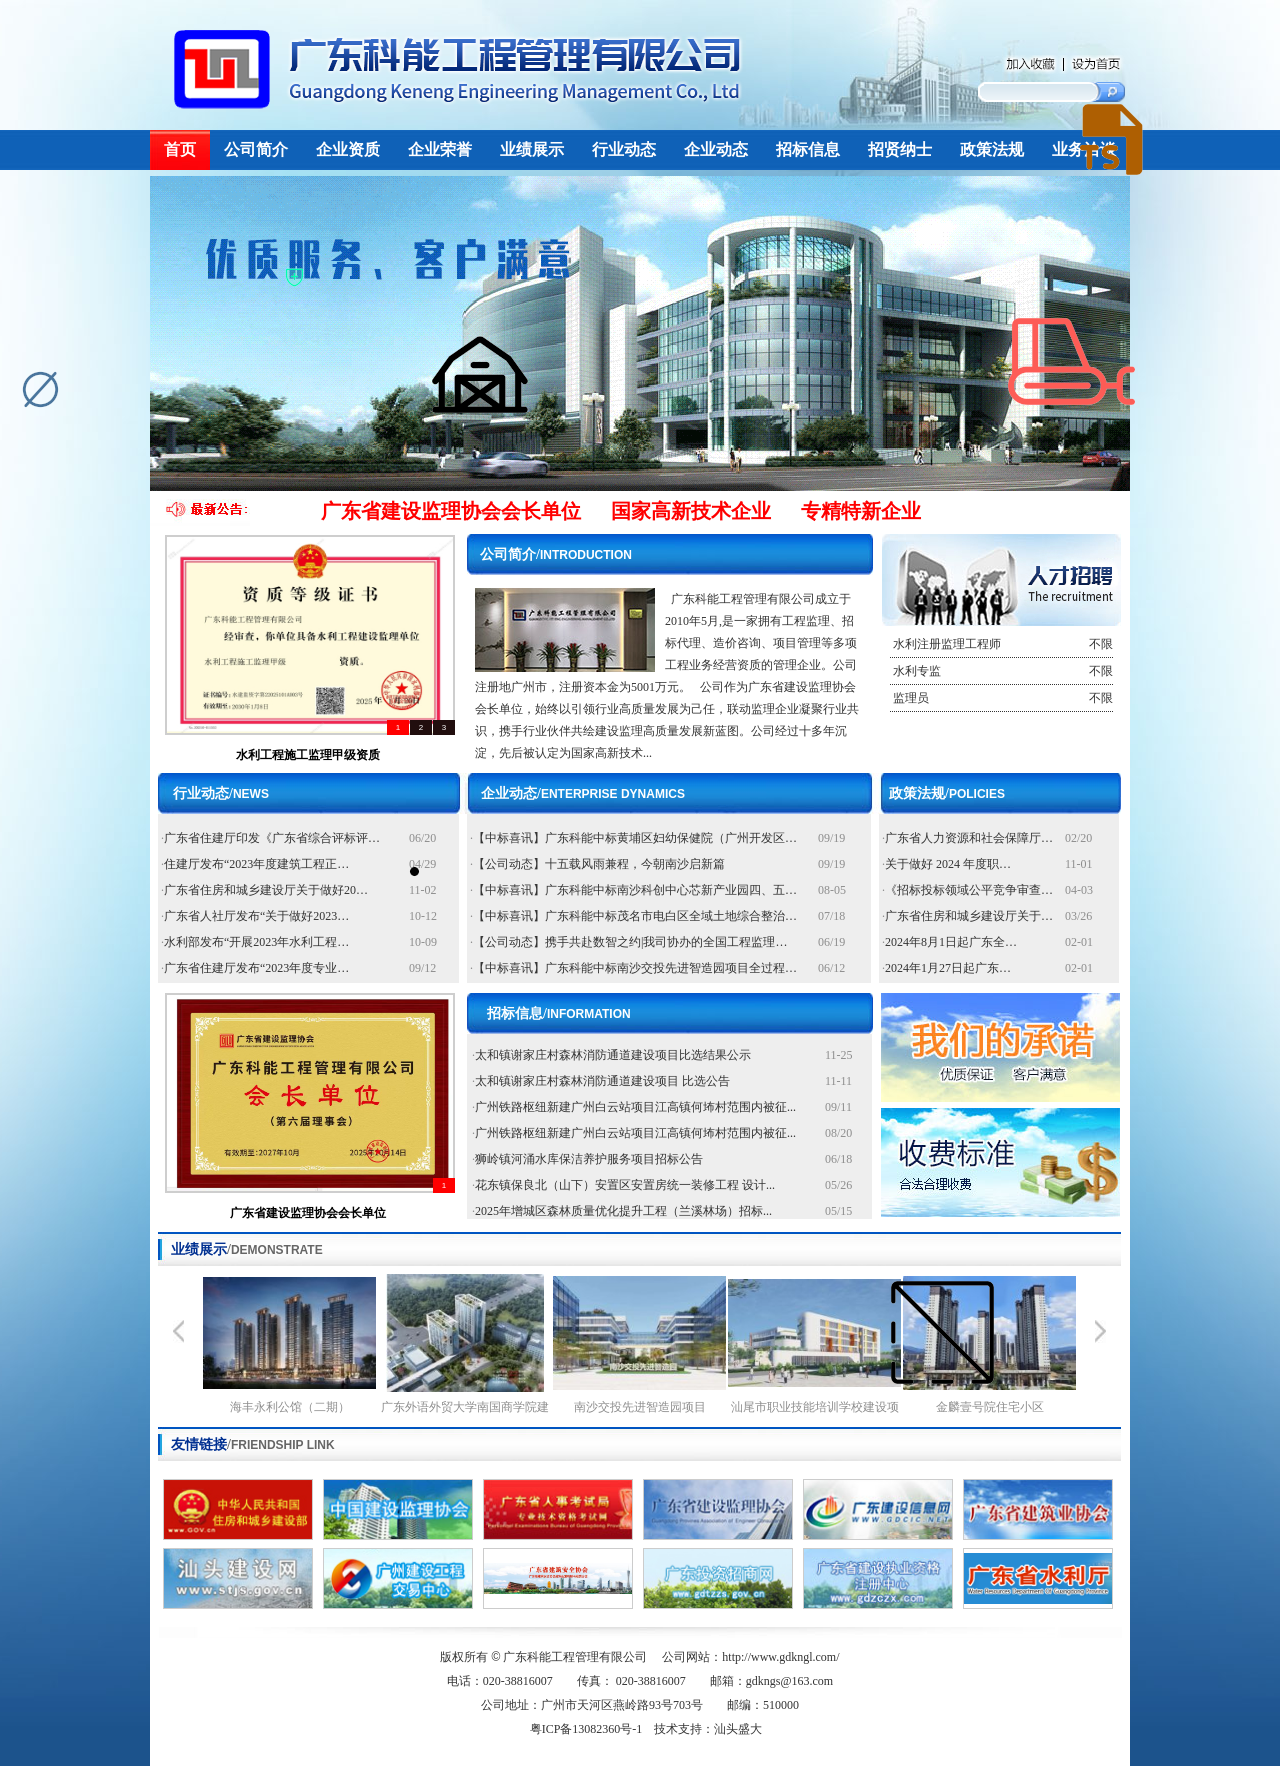 The image size is (1280, 1766). Describe the element at coordinates (942, 1332) in the screenshot. I see `invert current selection` at that location.